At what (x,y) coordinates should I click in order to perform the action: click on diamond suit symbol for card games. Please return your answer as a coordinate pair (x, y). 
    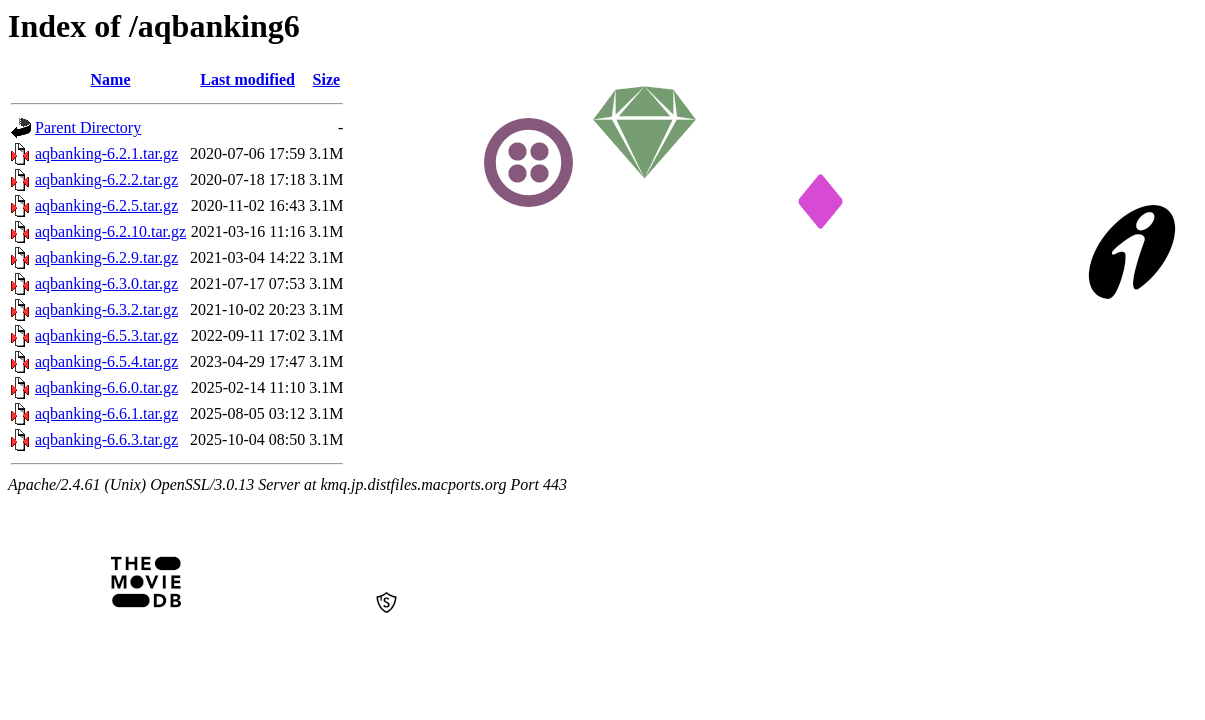
    Looking at the image, I should click on (820, 201).